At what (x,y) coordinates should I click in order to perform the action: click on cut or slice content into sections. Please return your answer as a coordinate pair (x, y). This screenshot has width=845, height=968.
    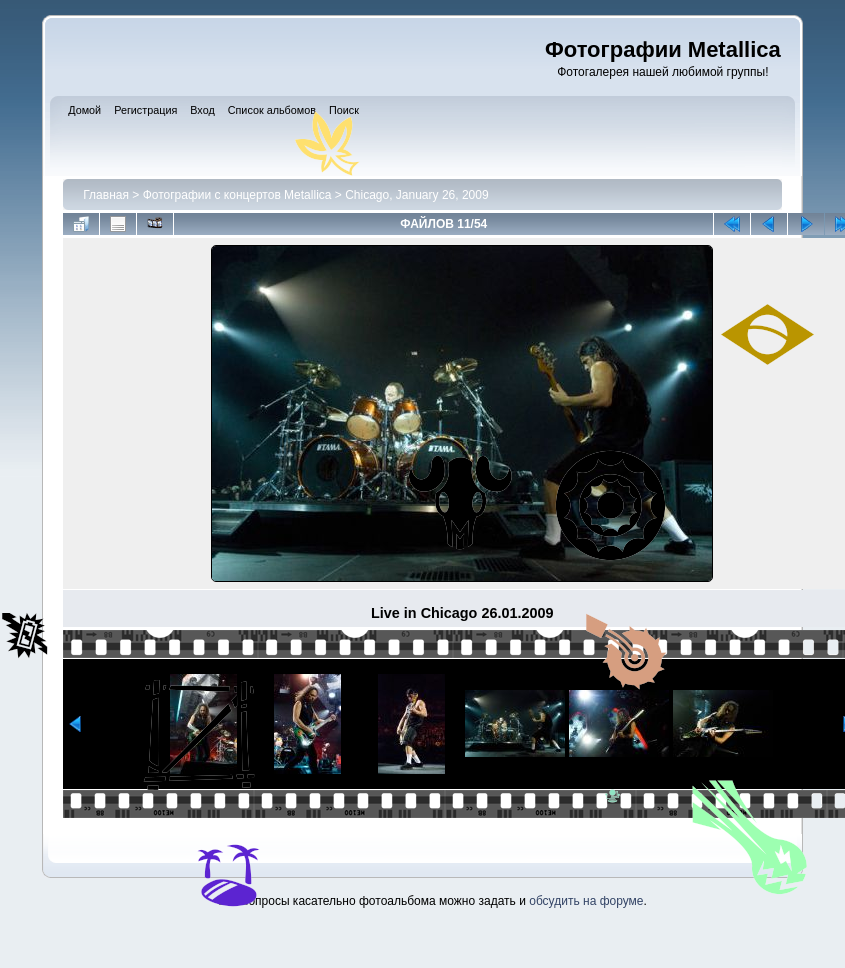
    Looking at the image, I should click on (626, 649).